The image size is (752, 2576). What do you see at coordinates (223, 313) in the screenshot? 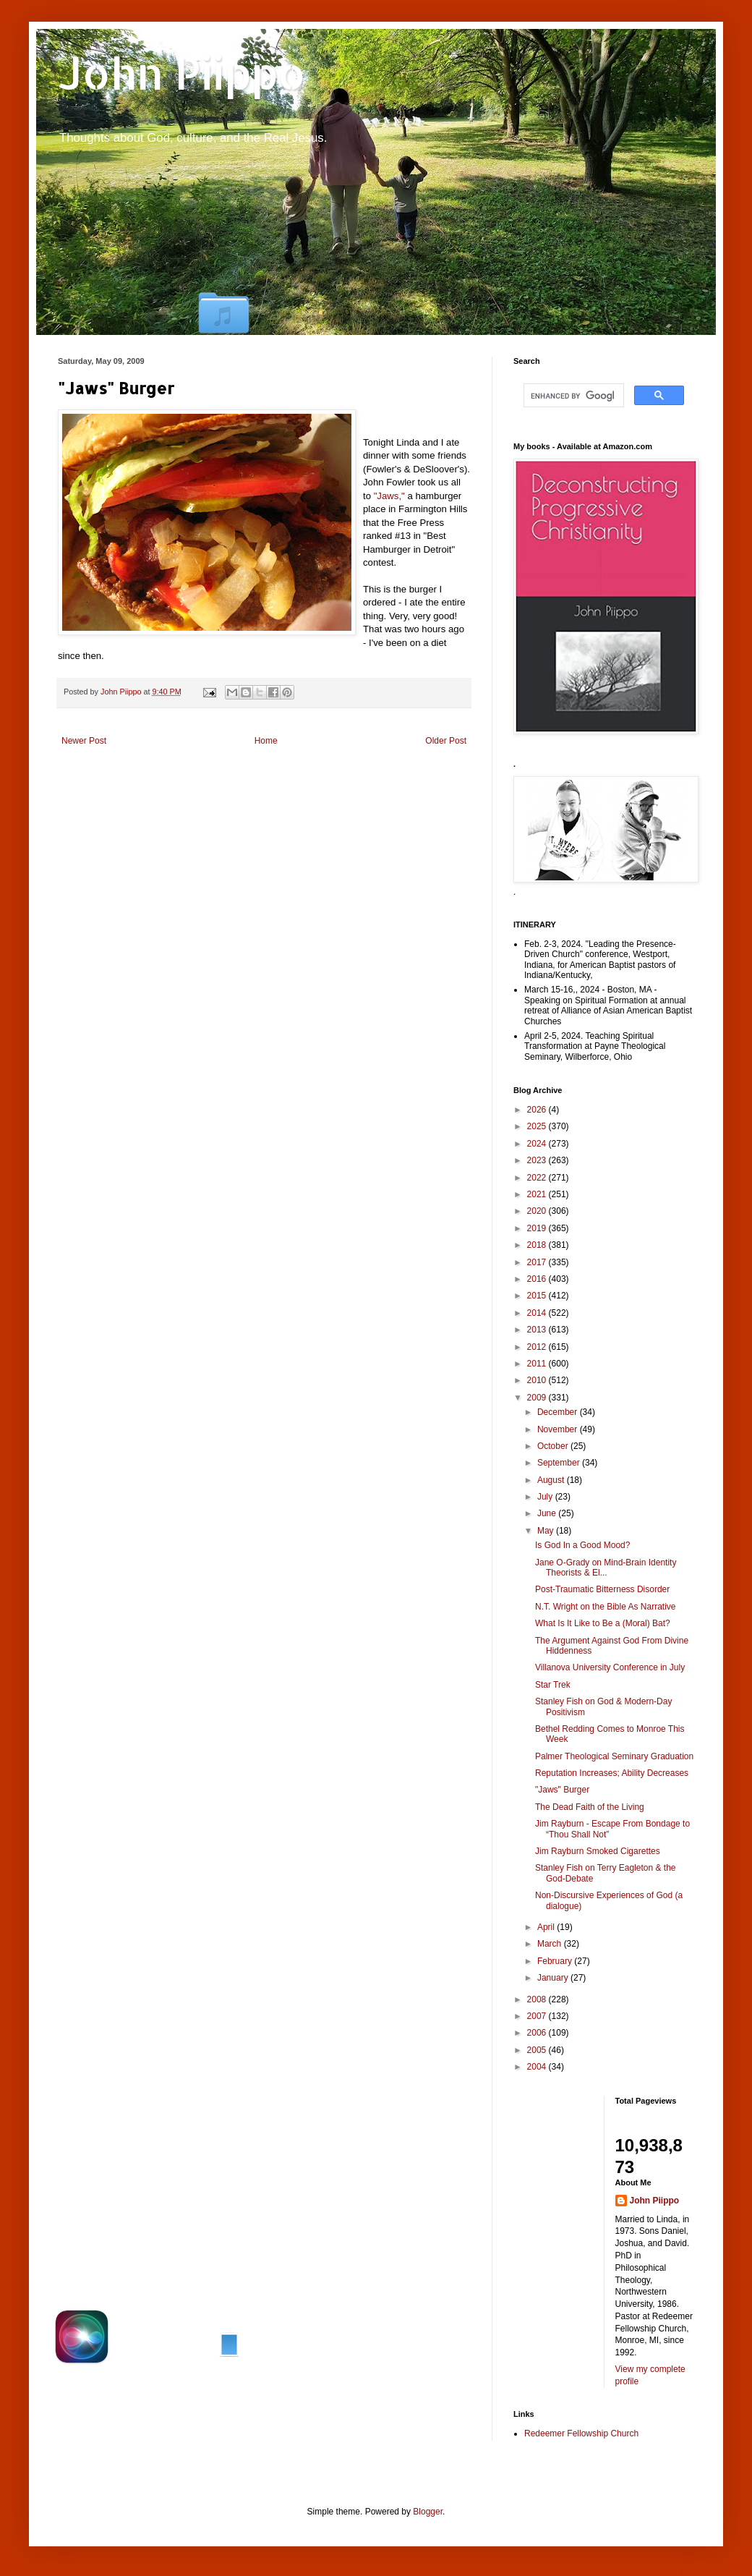
I see `open your music folder` at bounding box center [223, 313].